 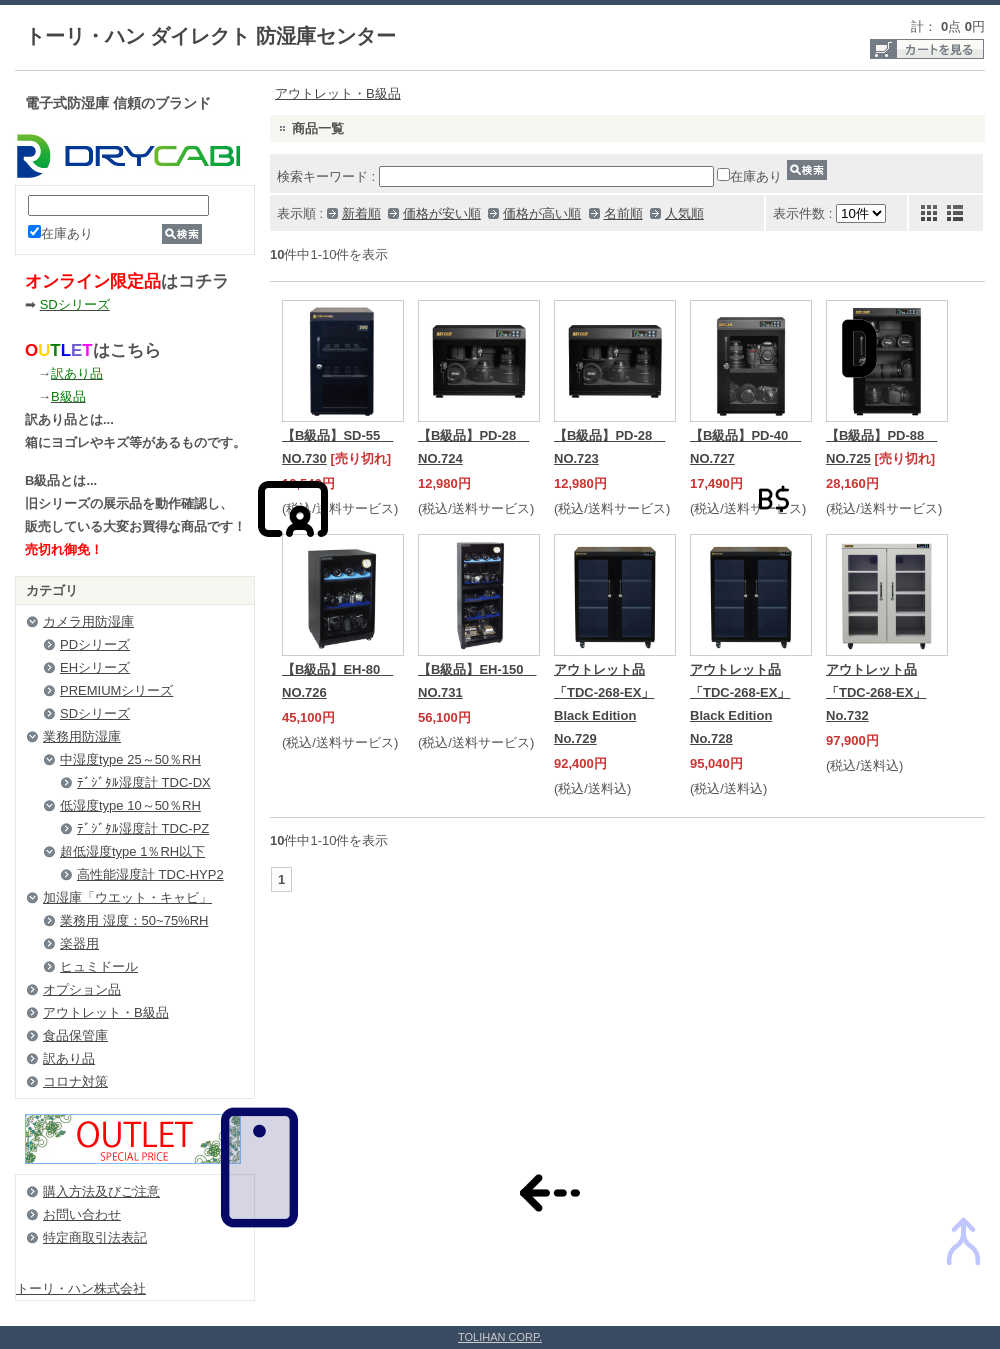 What do you see at coordinates (774, 499) in the screenshot?
I see `display price in Brunei dollars` at bounding box center [774, 499].